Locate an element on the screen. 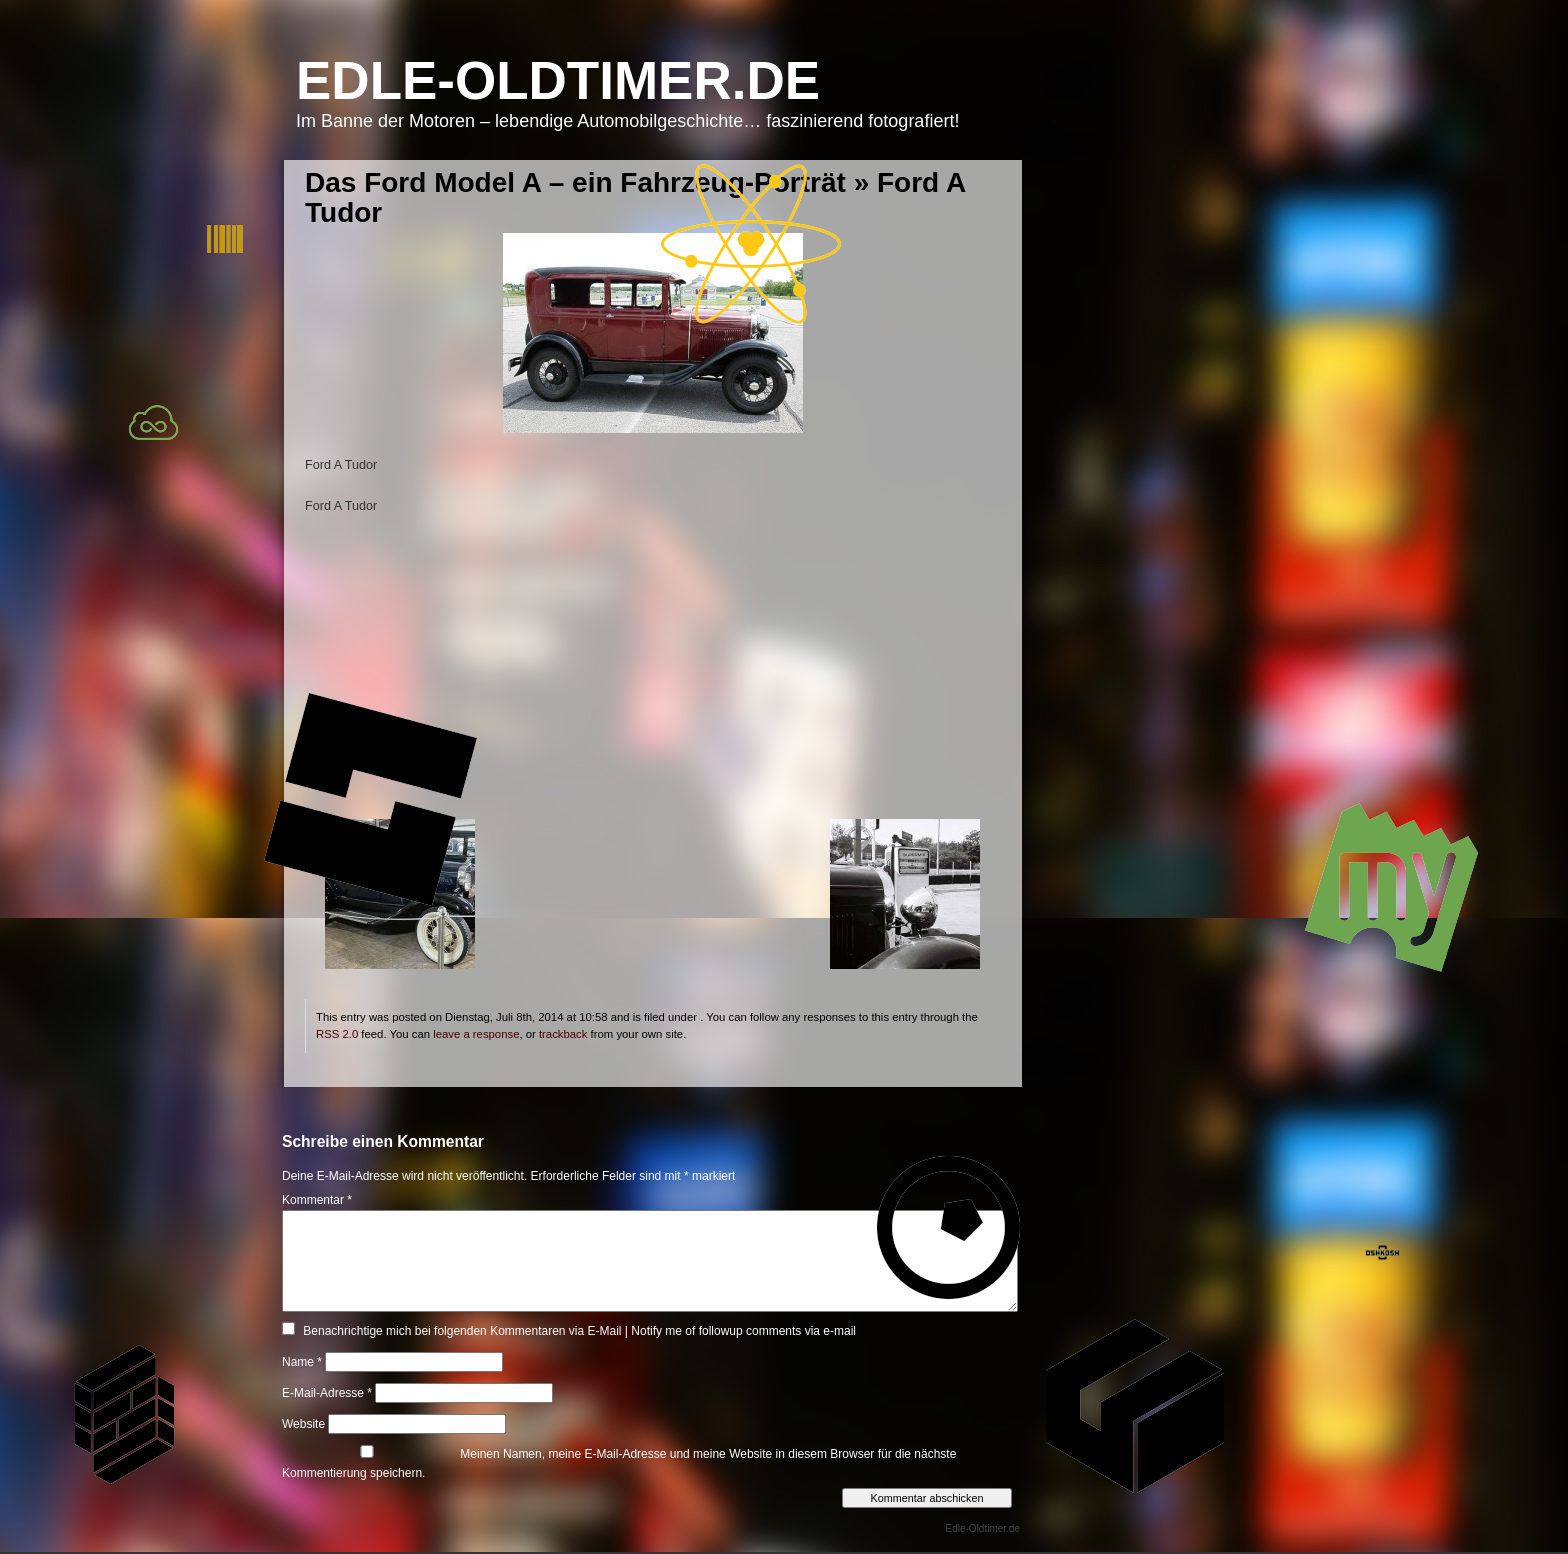  git large file storage logo is located at coordinates (1135, 1406).